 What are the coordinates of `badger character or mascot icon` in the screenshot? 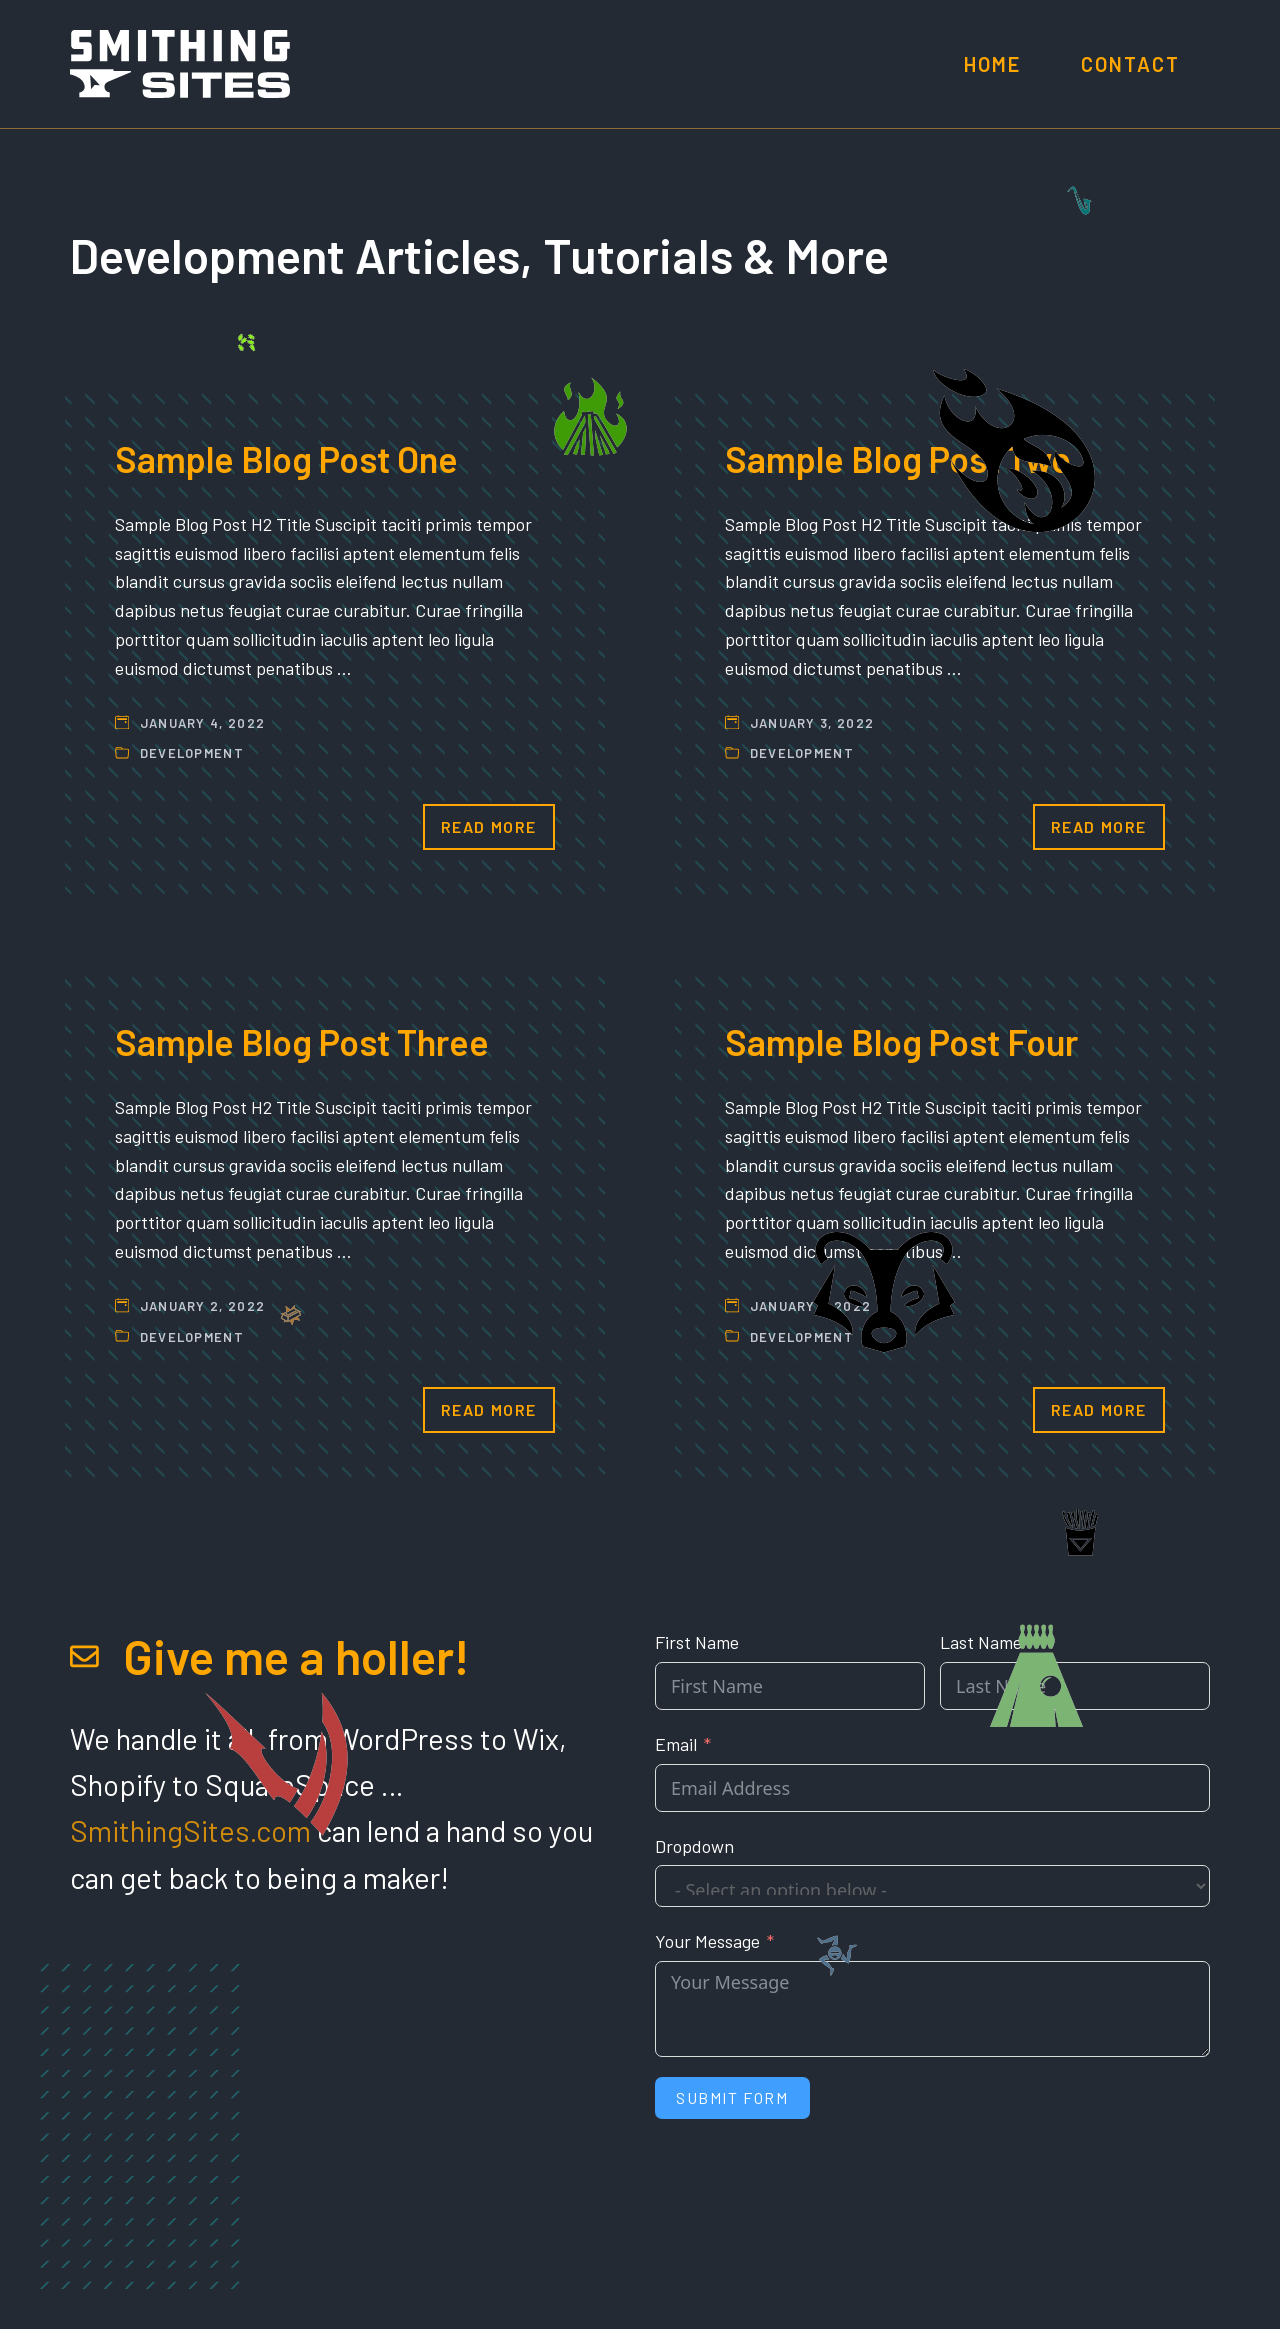 It's located at (884, 1289).